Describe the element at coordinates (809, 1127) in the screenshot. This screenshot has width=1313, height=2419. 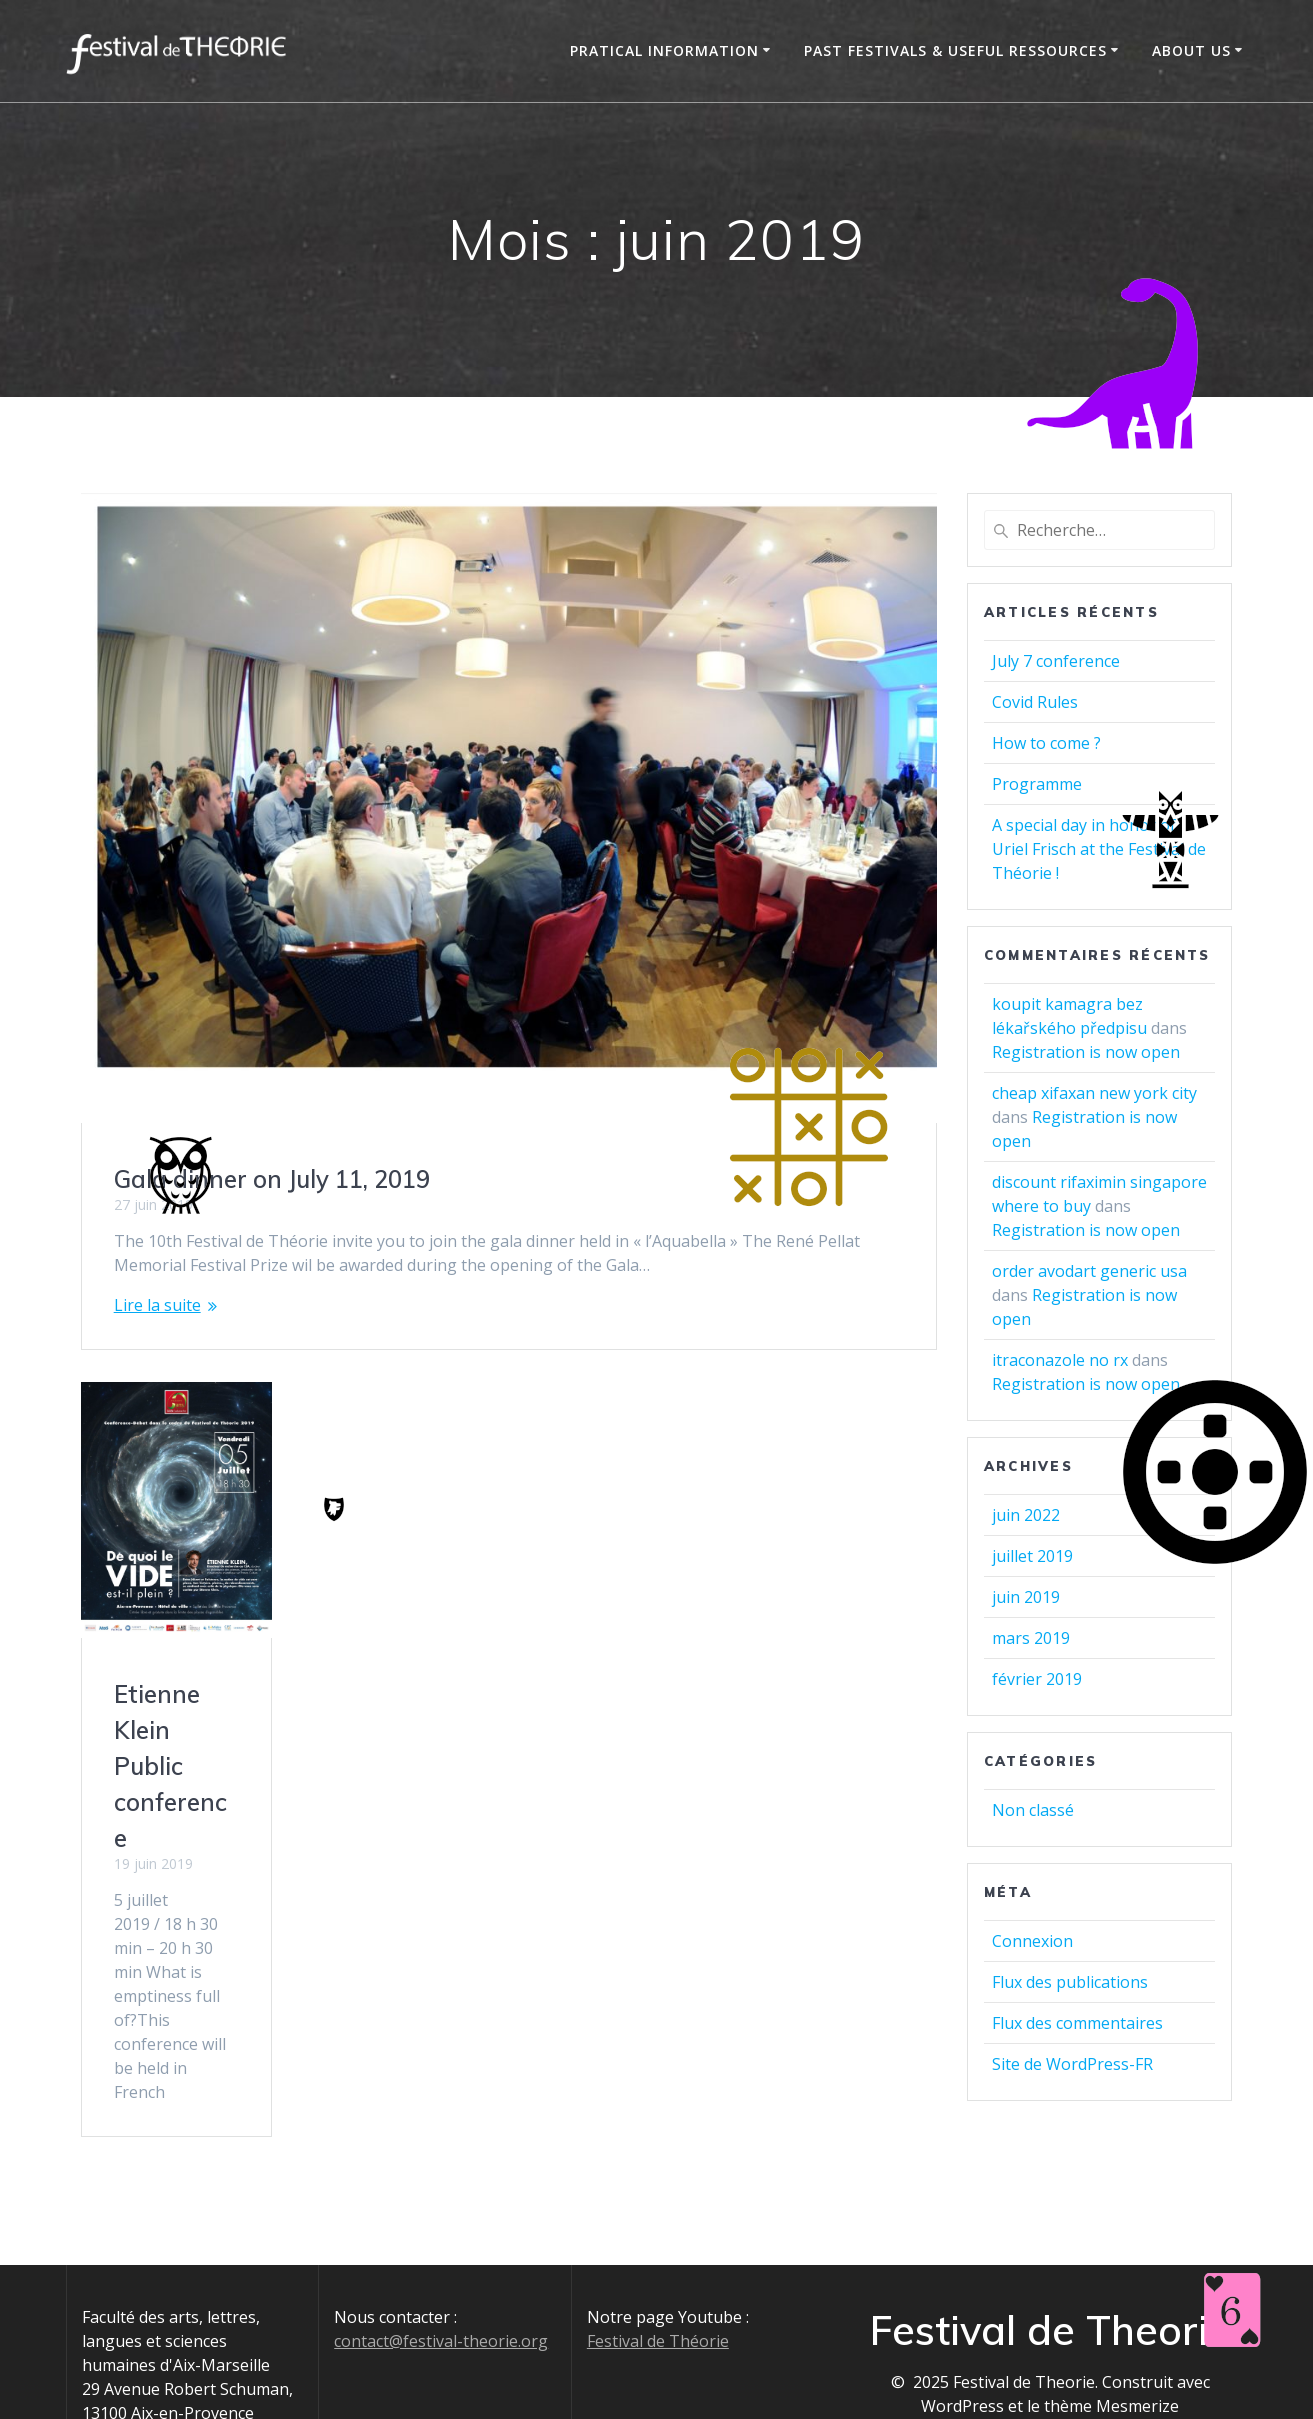
I see `play tic-tac-toe game` at that location.